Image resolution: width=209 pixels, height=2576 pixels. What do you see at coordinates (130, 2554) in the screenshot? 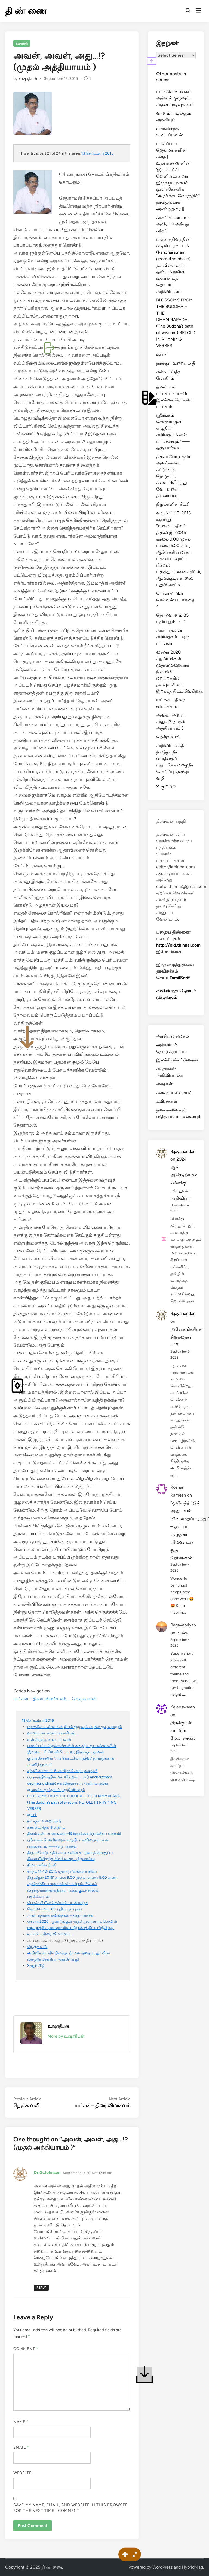
I see `access games or gaming features` at bounding box center [130, 2554].